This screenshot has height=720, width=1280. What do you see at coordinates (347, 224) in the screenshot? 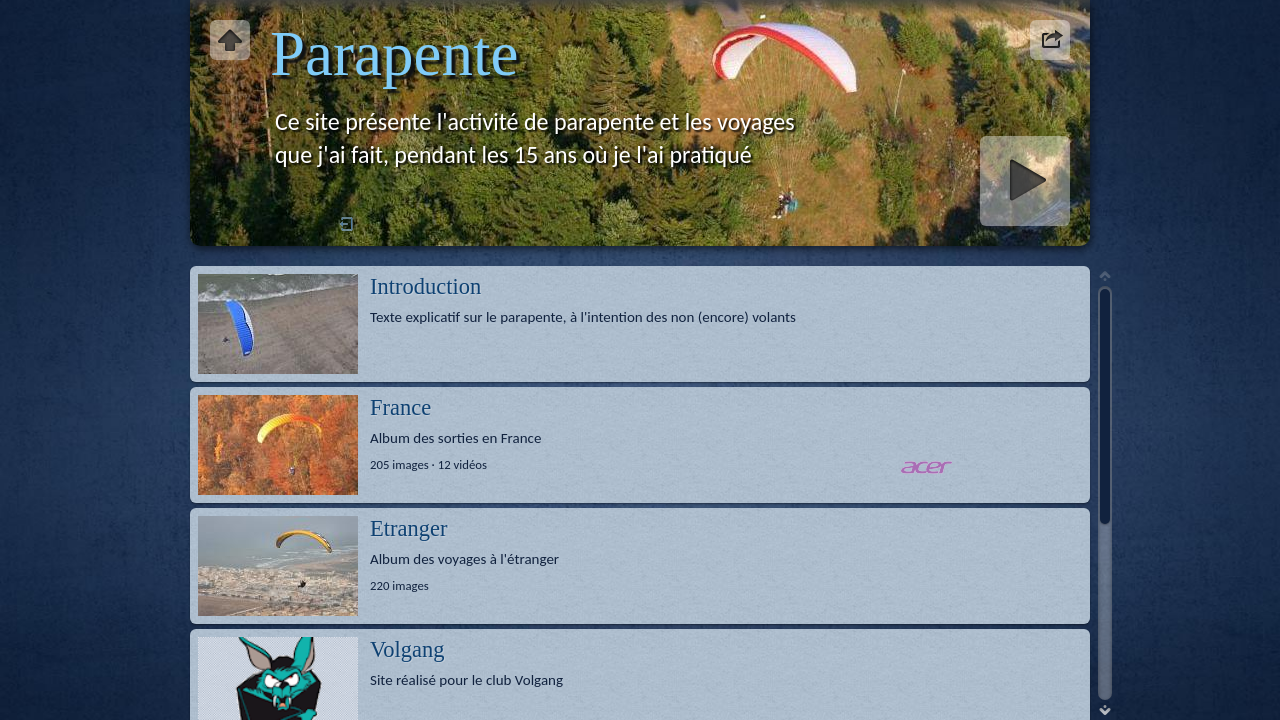
I see `log out of your account` at bounding box center [347, 224].